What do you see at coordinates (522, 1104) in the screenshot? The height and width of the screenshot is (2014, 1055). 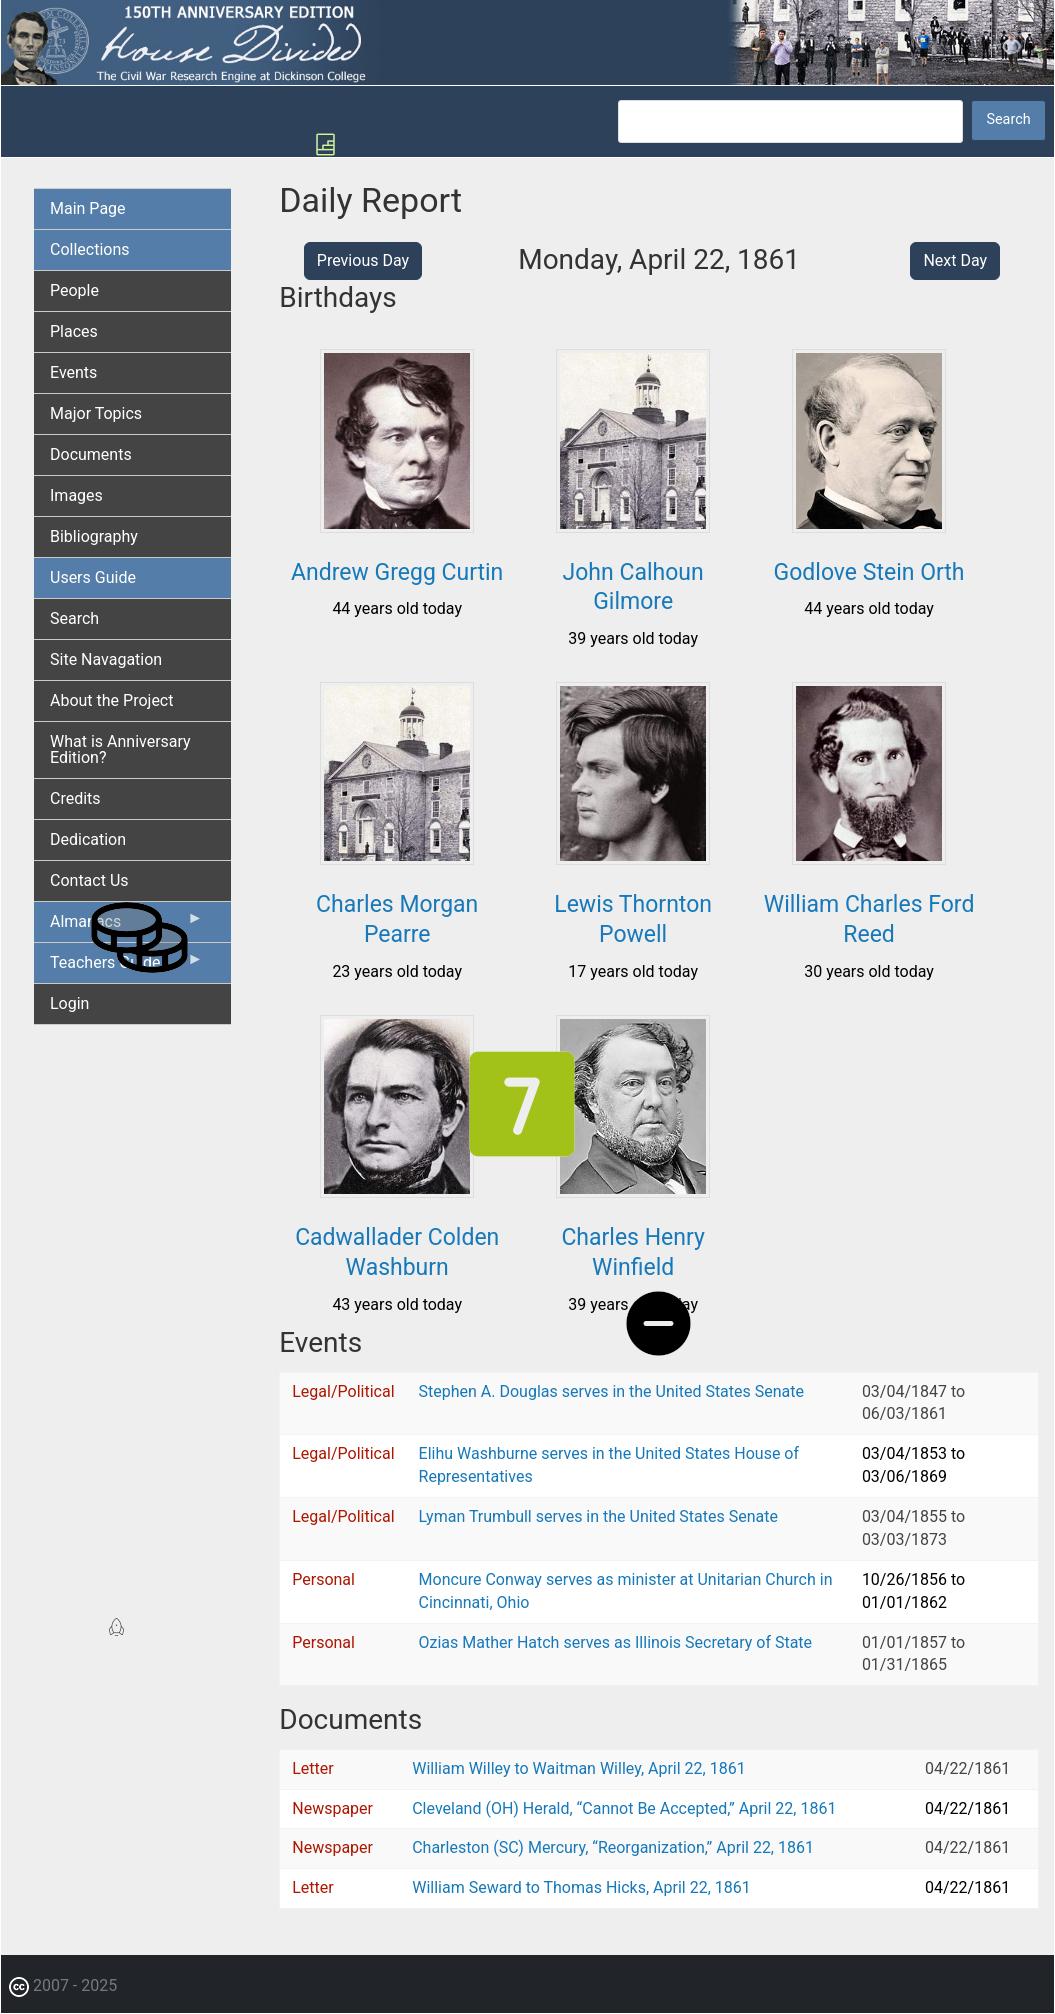 I see `select or input the number seven` at bounding box center [522, 1104].